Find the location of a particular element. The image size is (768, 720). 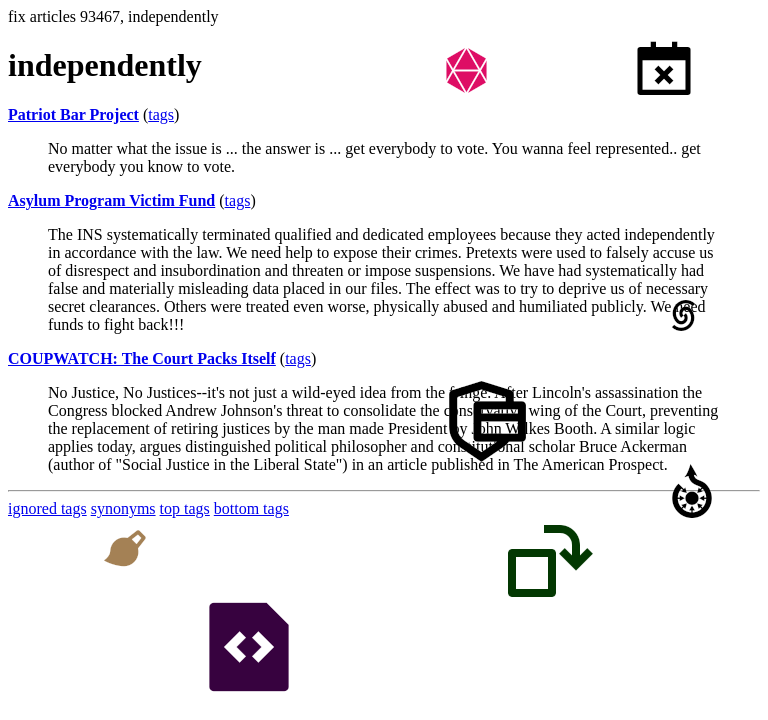

indicates secure payment or transaction protection is located at coordinates (485, 421).